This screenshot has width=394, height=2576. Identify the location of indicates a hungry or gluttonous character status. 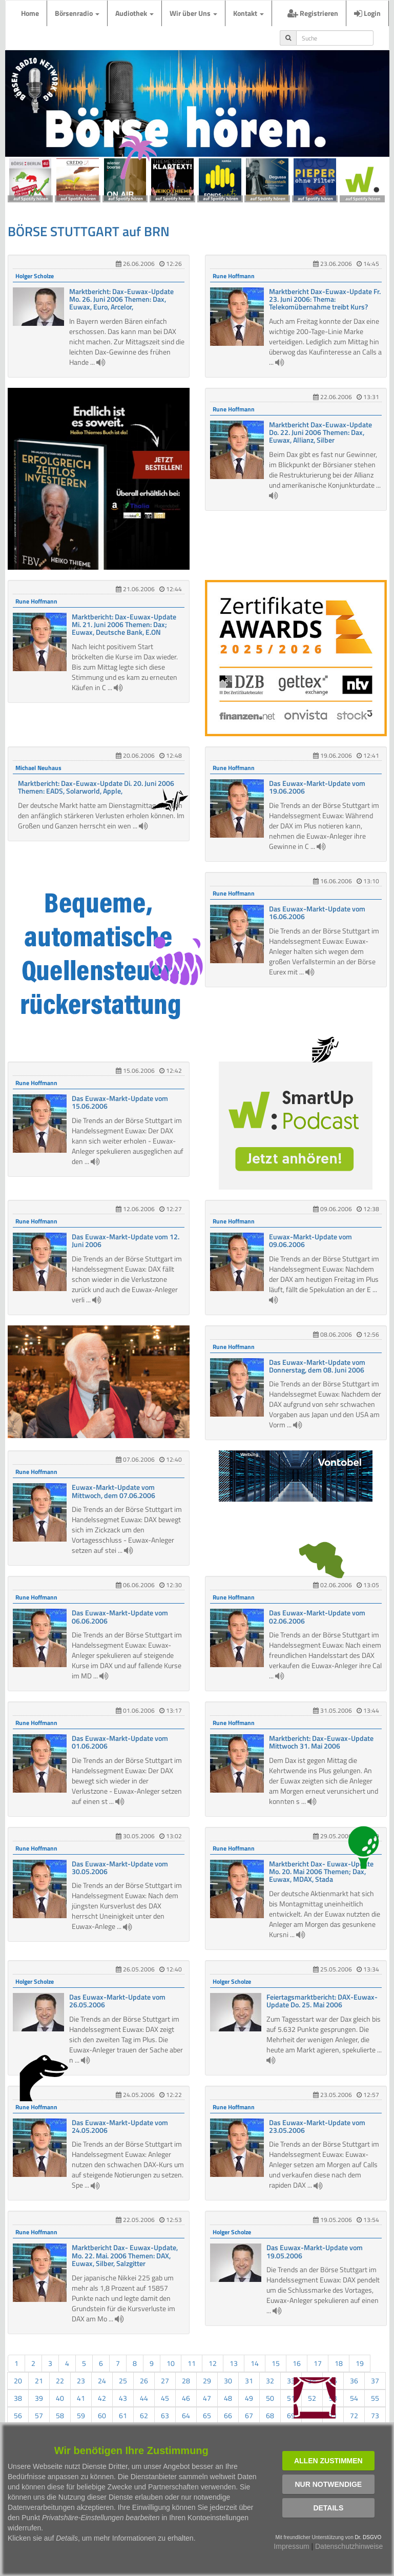
(176, 962).